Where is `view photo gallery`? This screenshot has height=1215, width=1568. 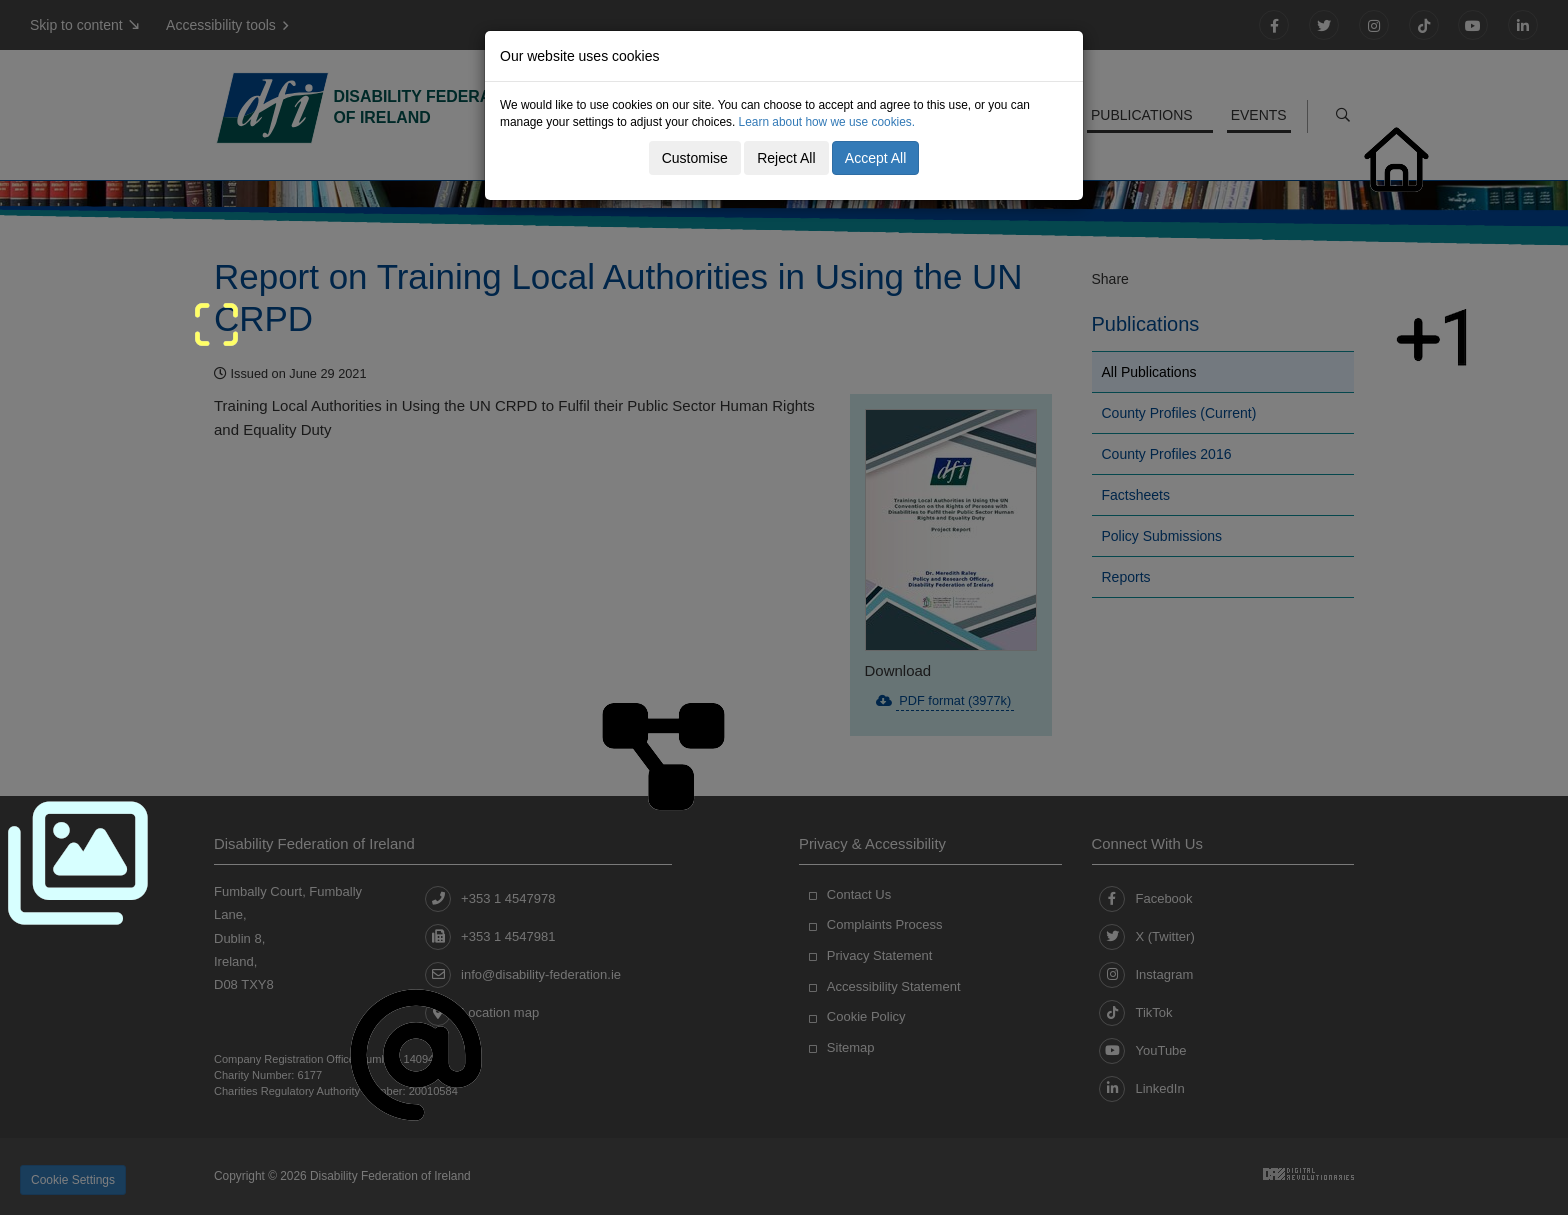
view photo gallery is located at coordinates (82, 859).